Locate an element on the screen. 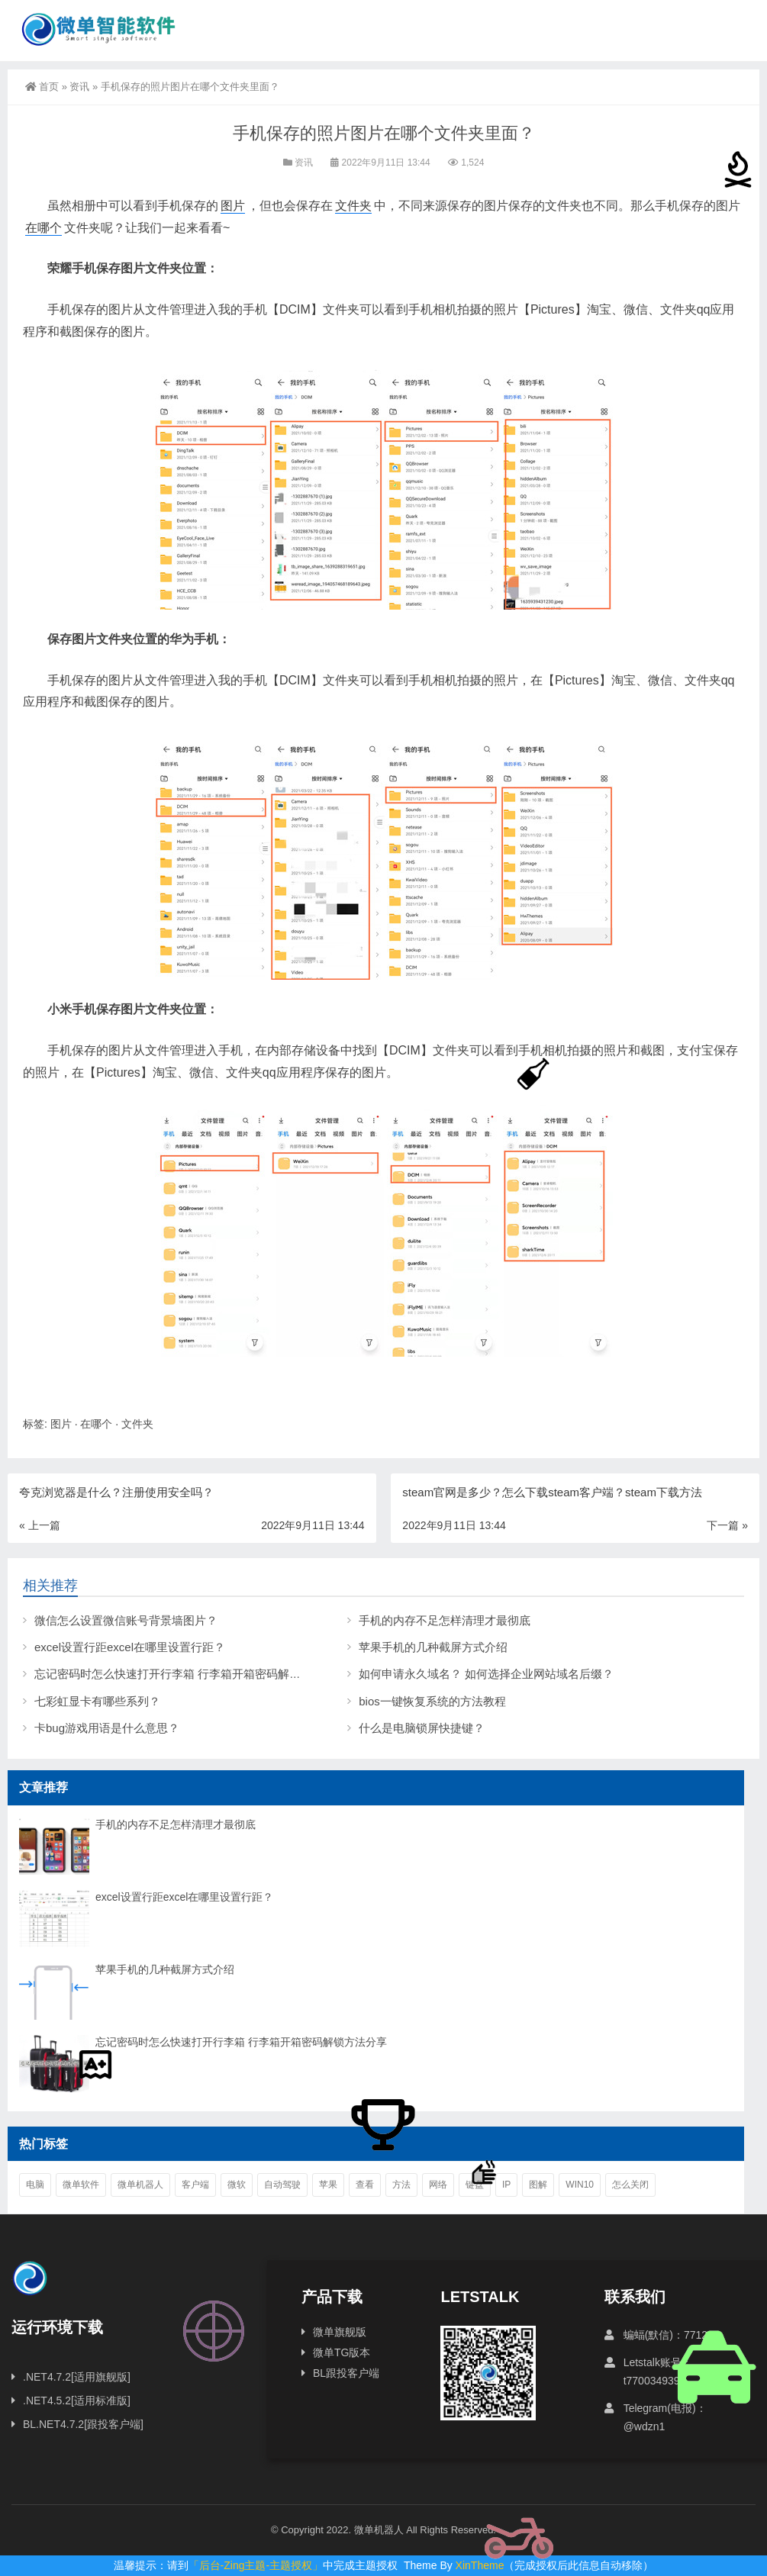 The height and width of the screenshot is (2576, 767). view exam or test results is located at coordinates (95, 2064).